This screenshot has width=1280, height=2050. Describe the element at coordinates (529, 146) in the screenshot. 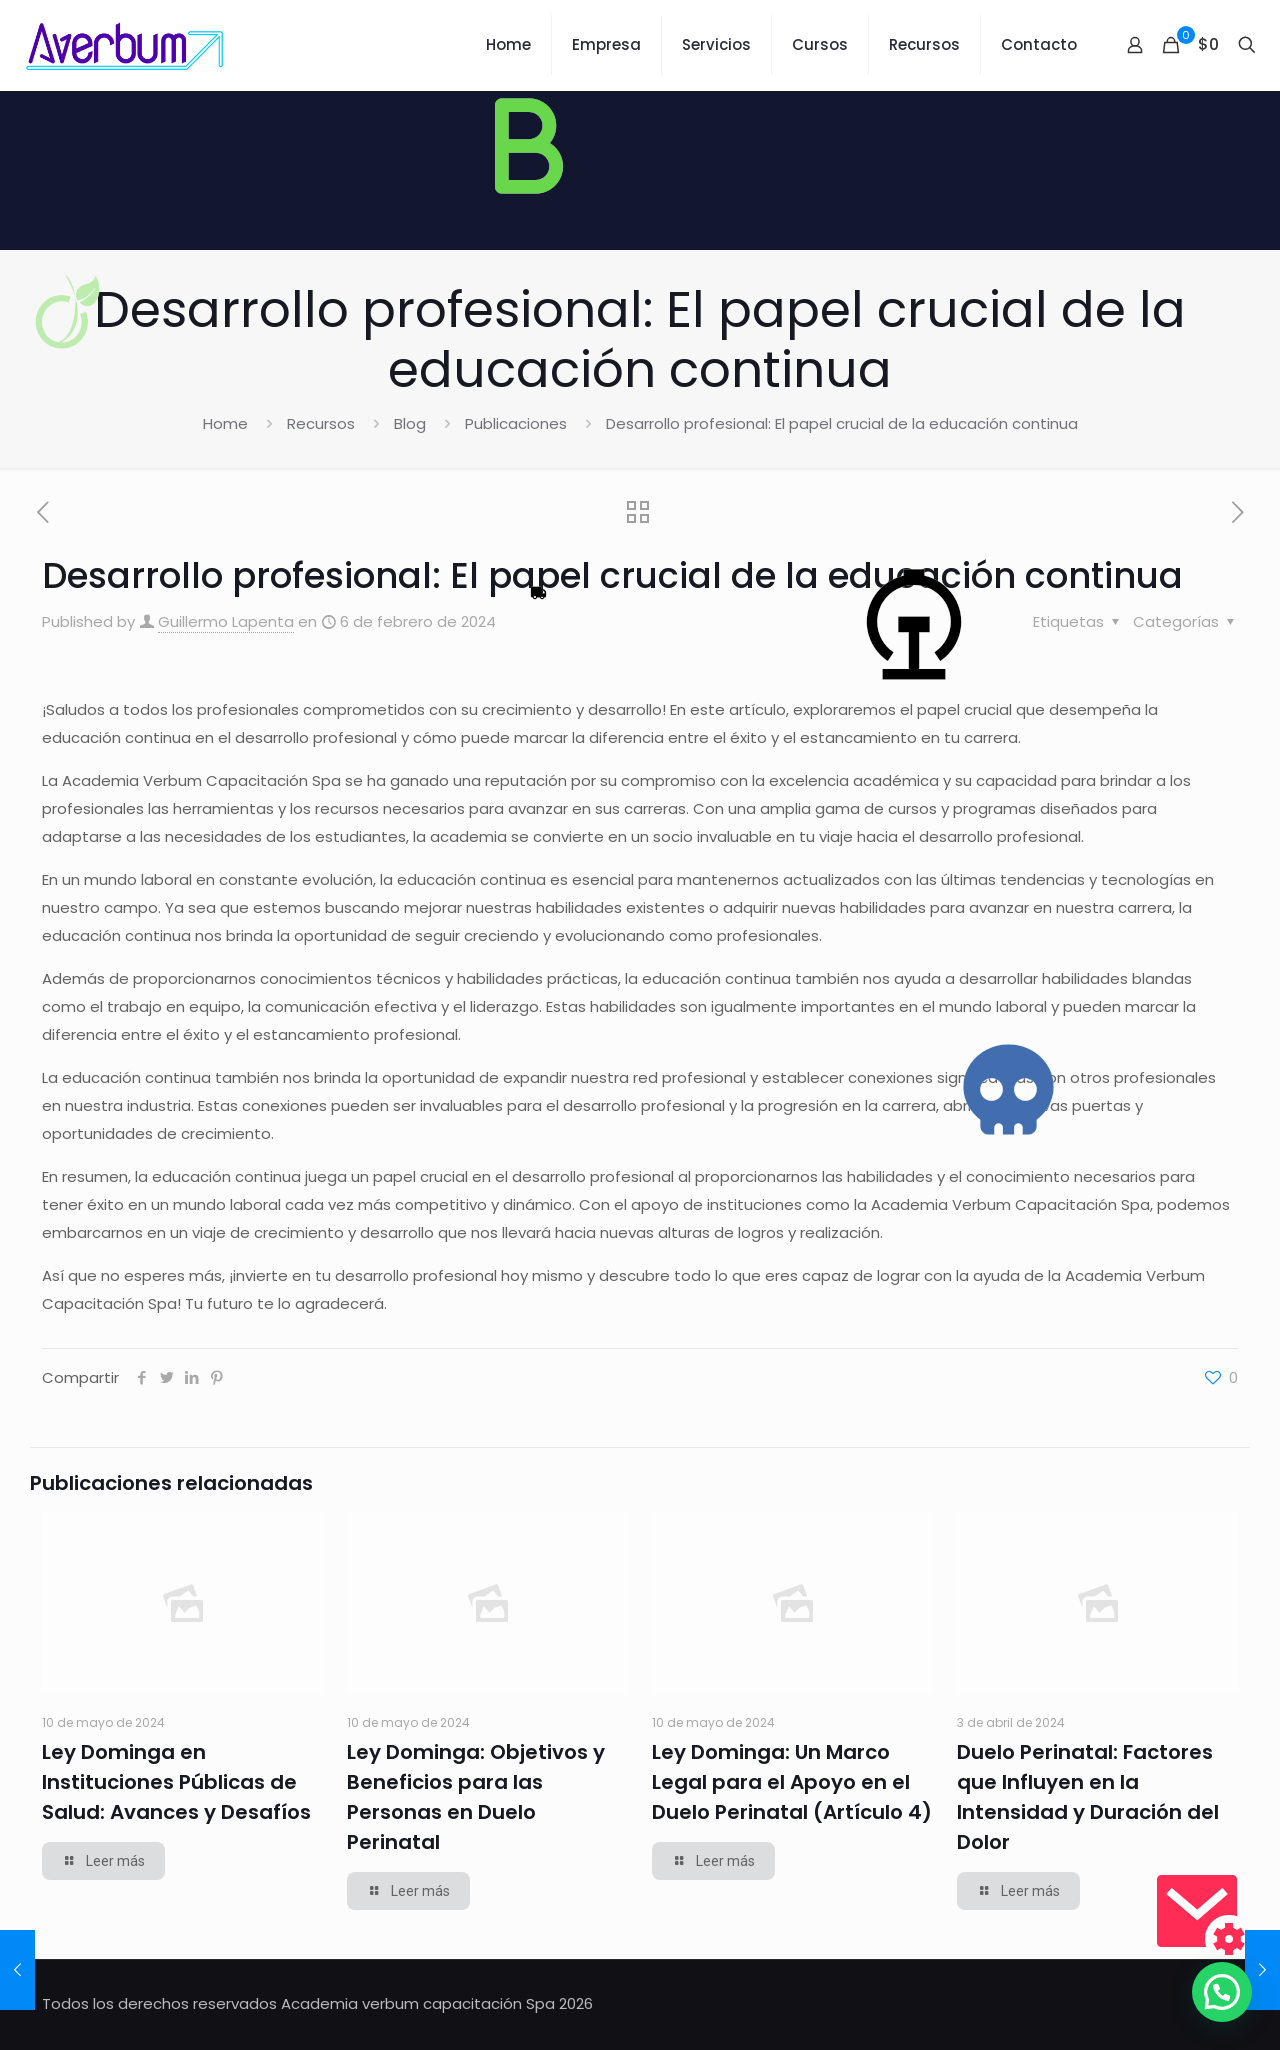

I see `apply bold formatting to selected text` at that location.